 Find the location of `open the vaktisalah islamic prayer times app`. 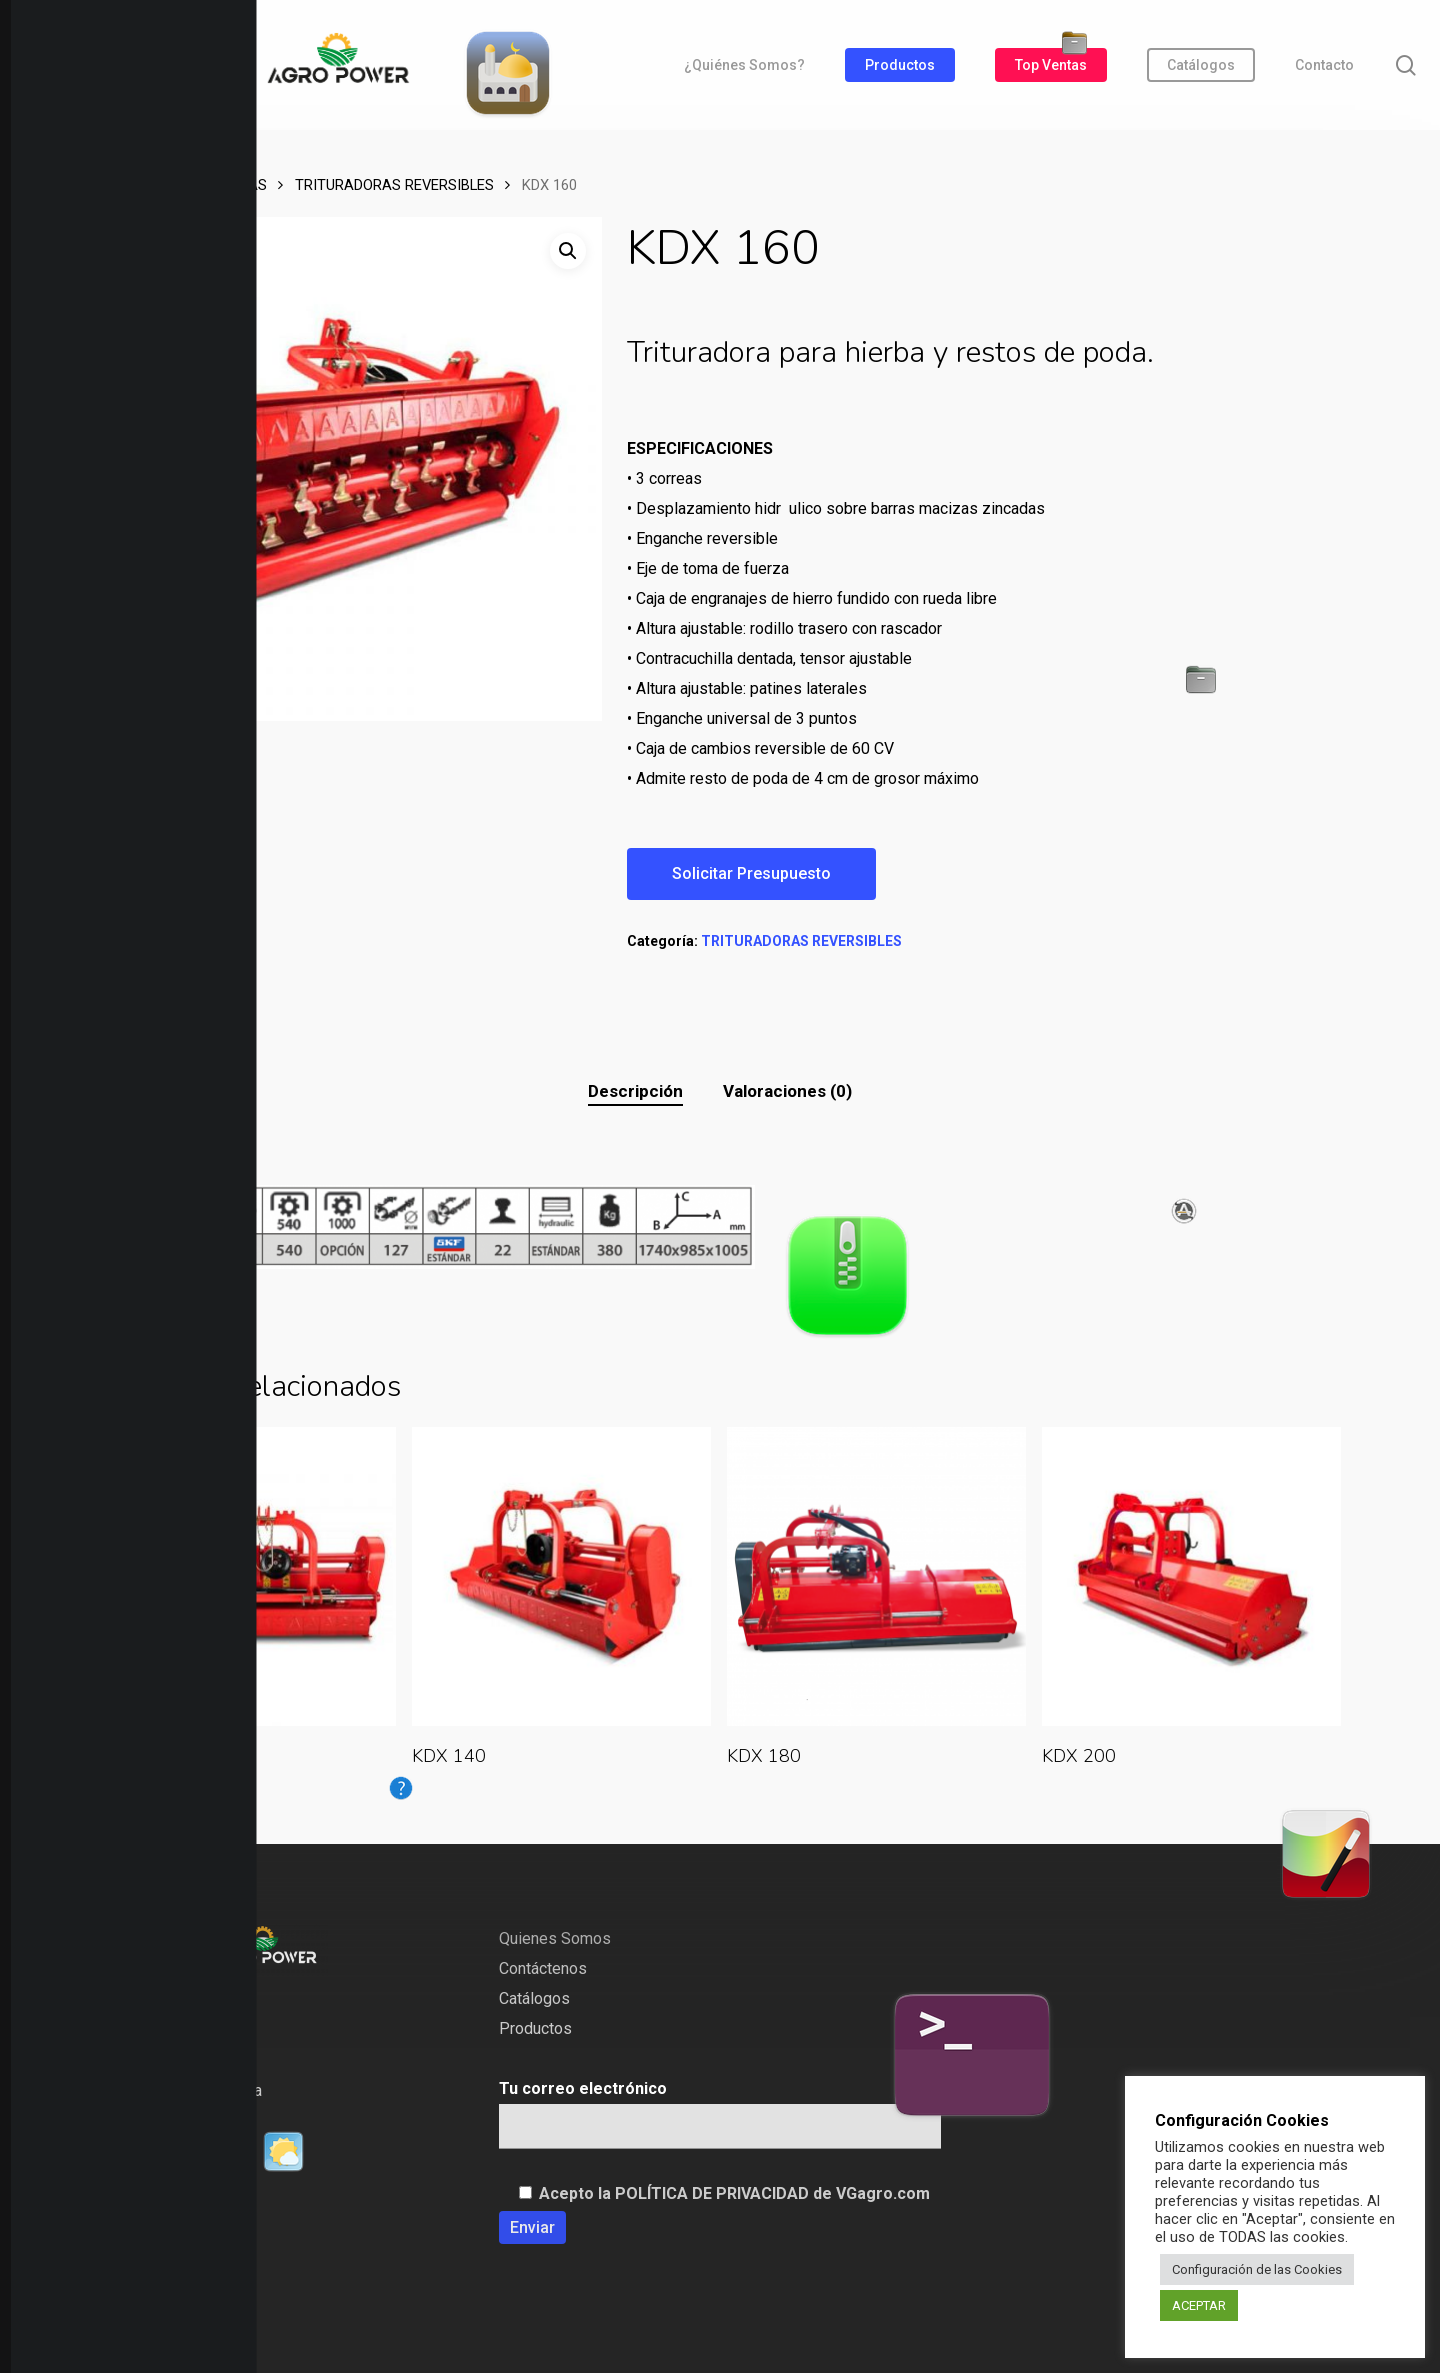

open the vaktisalah islamic prayer times app is located at coordinates (508, 73).